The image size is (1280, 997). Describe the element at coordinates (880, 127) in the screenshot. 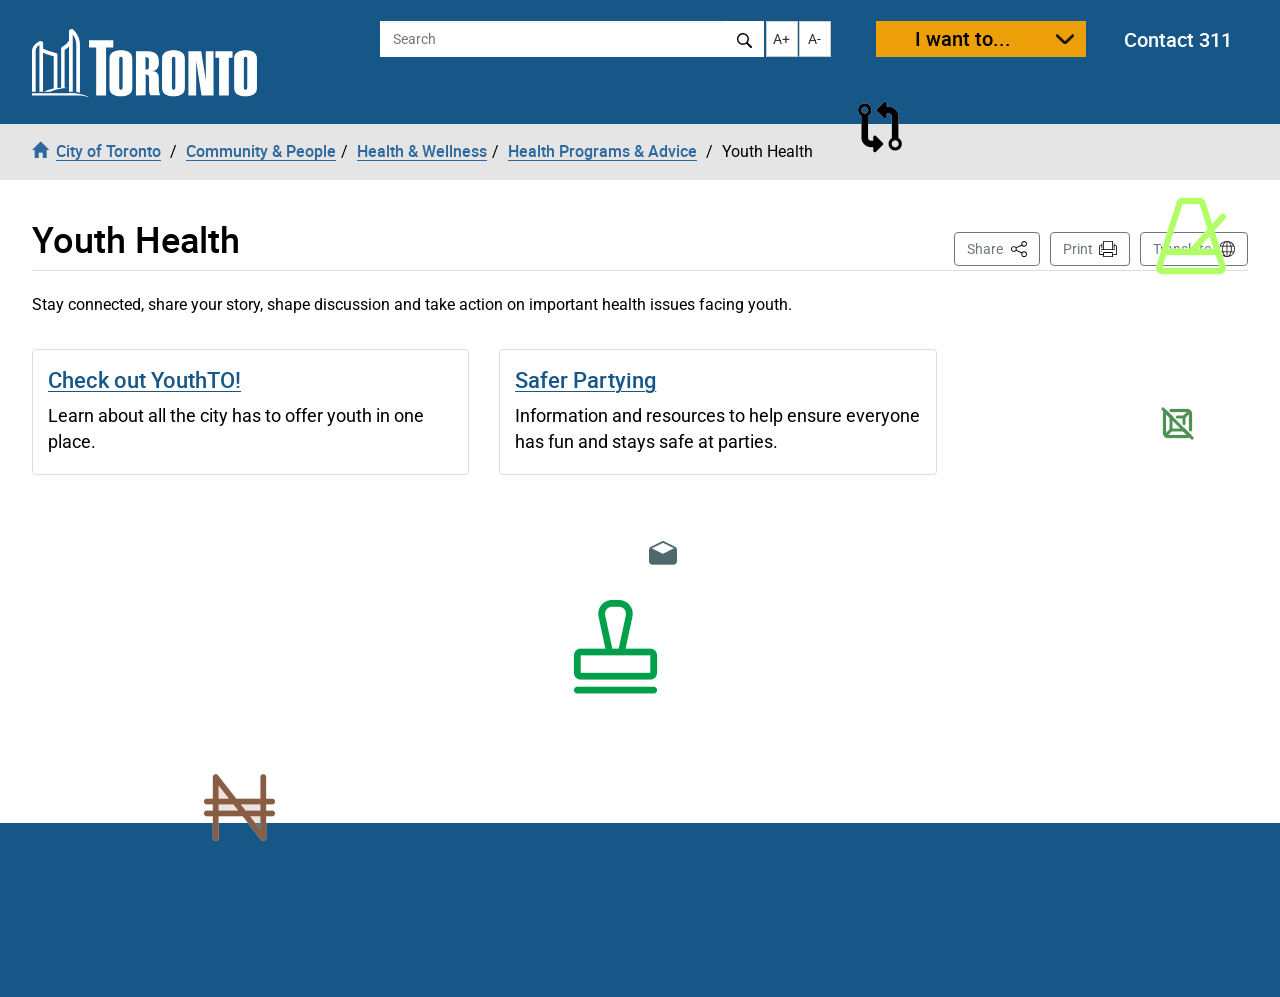

I see `compare branches or commits in version control` at that location.